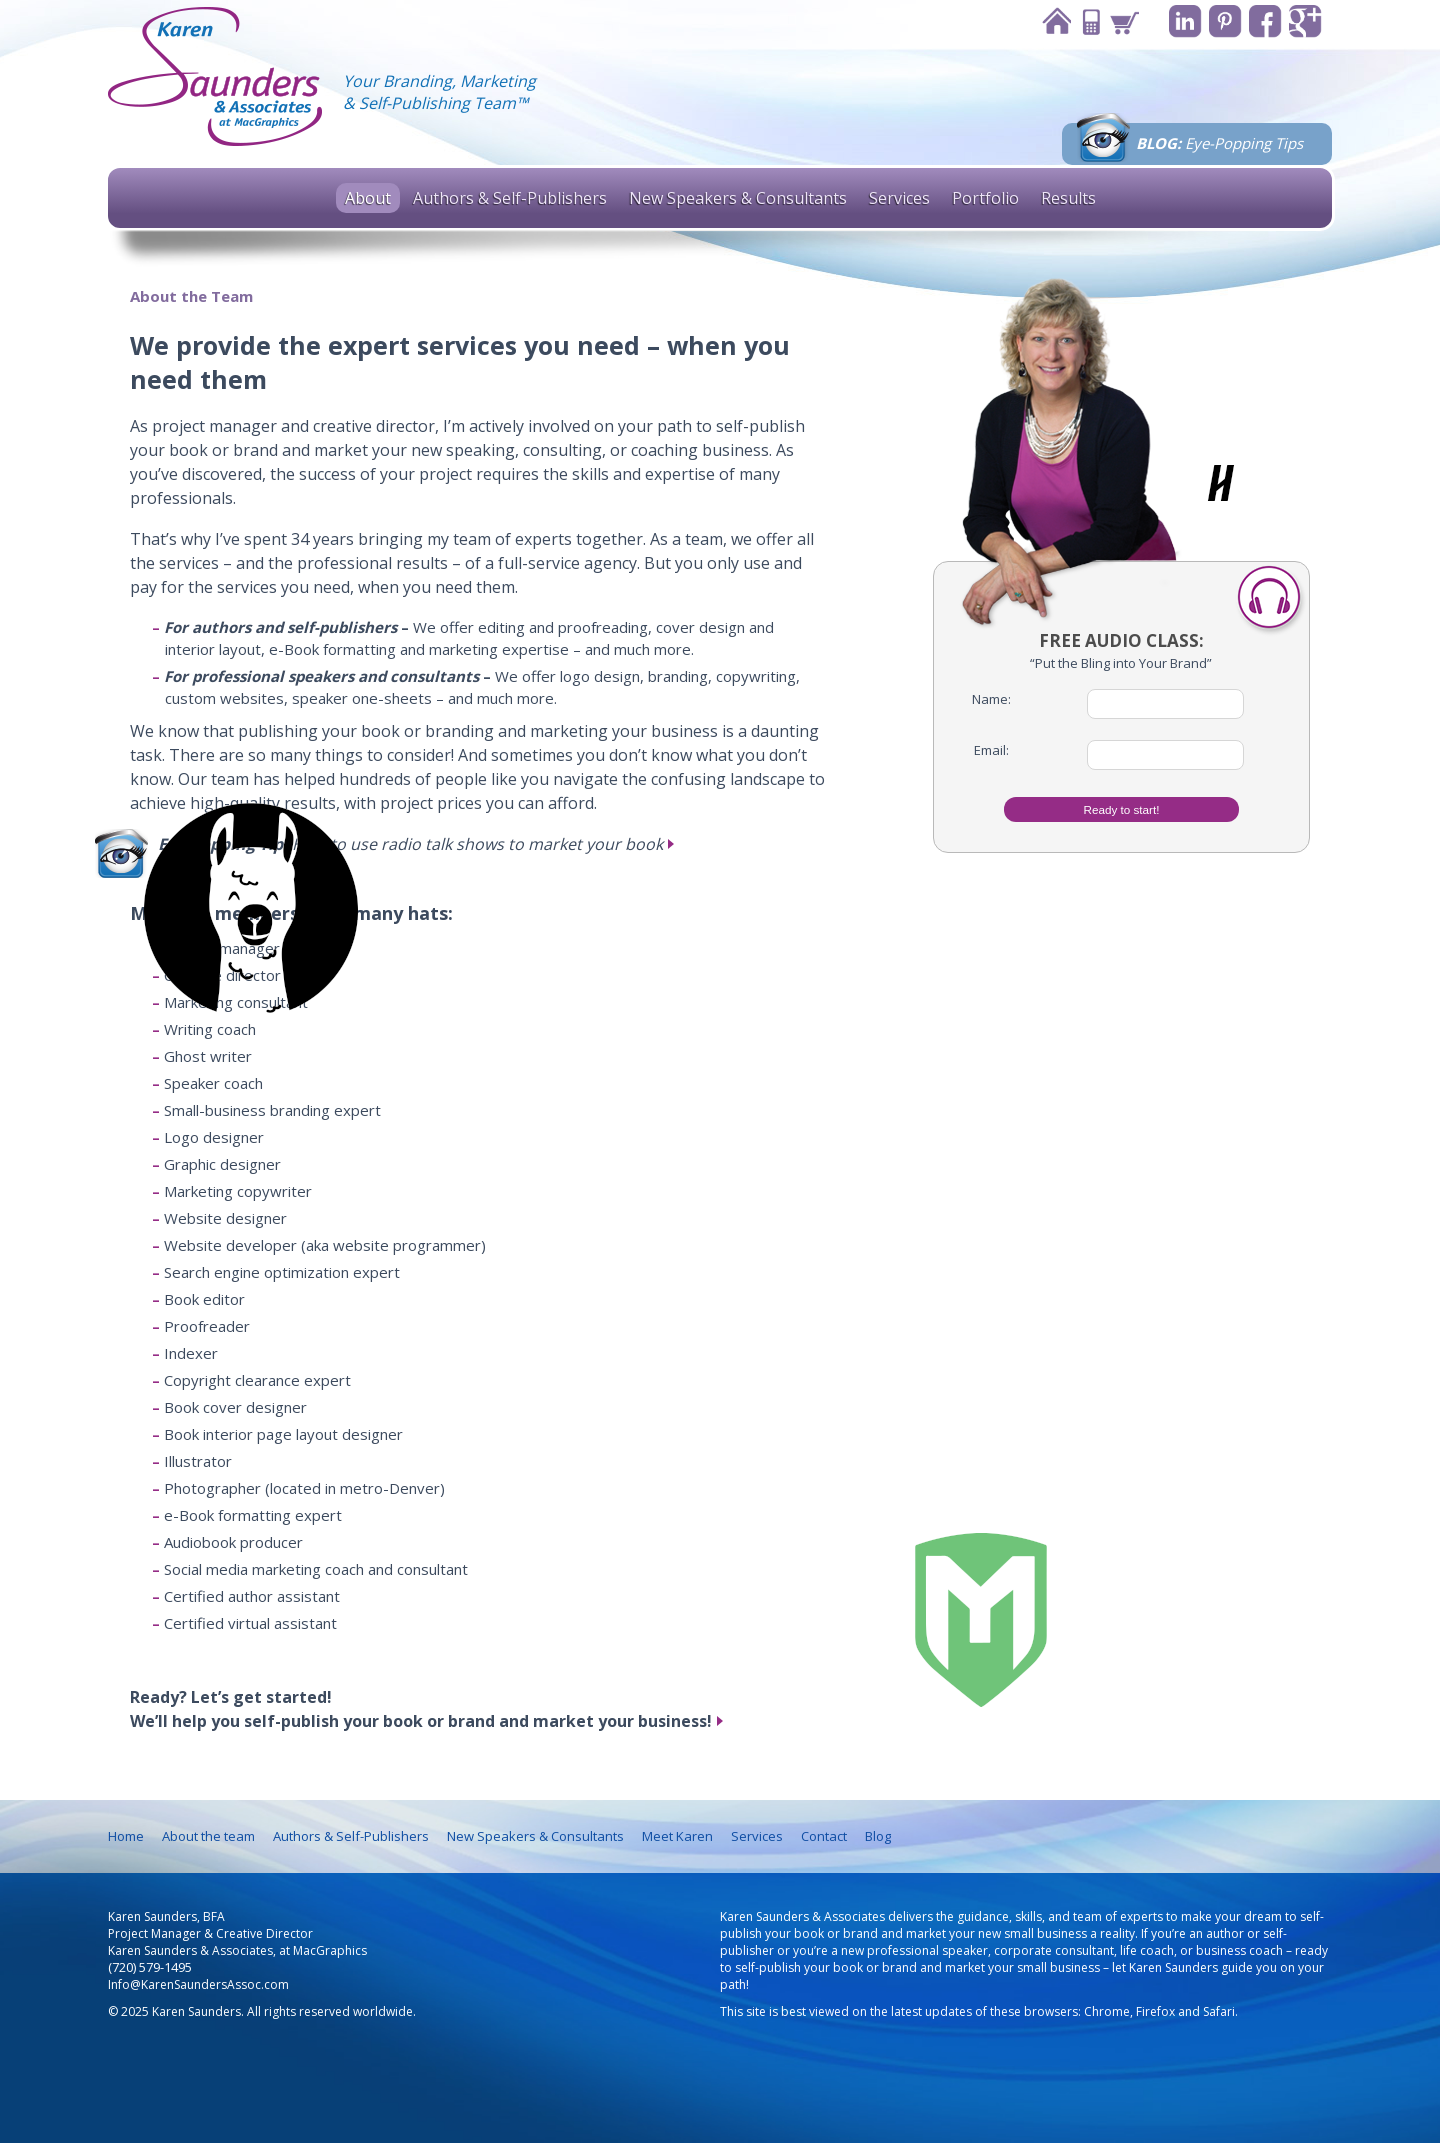 The width and height of the screenshot is (1440, 2143). I want to click on metasploit penetration testing framework logo, so click(981, 1620).